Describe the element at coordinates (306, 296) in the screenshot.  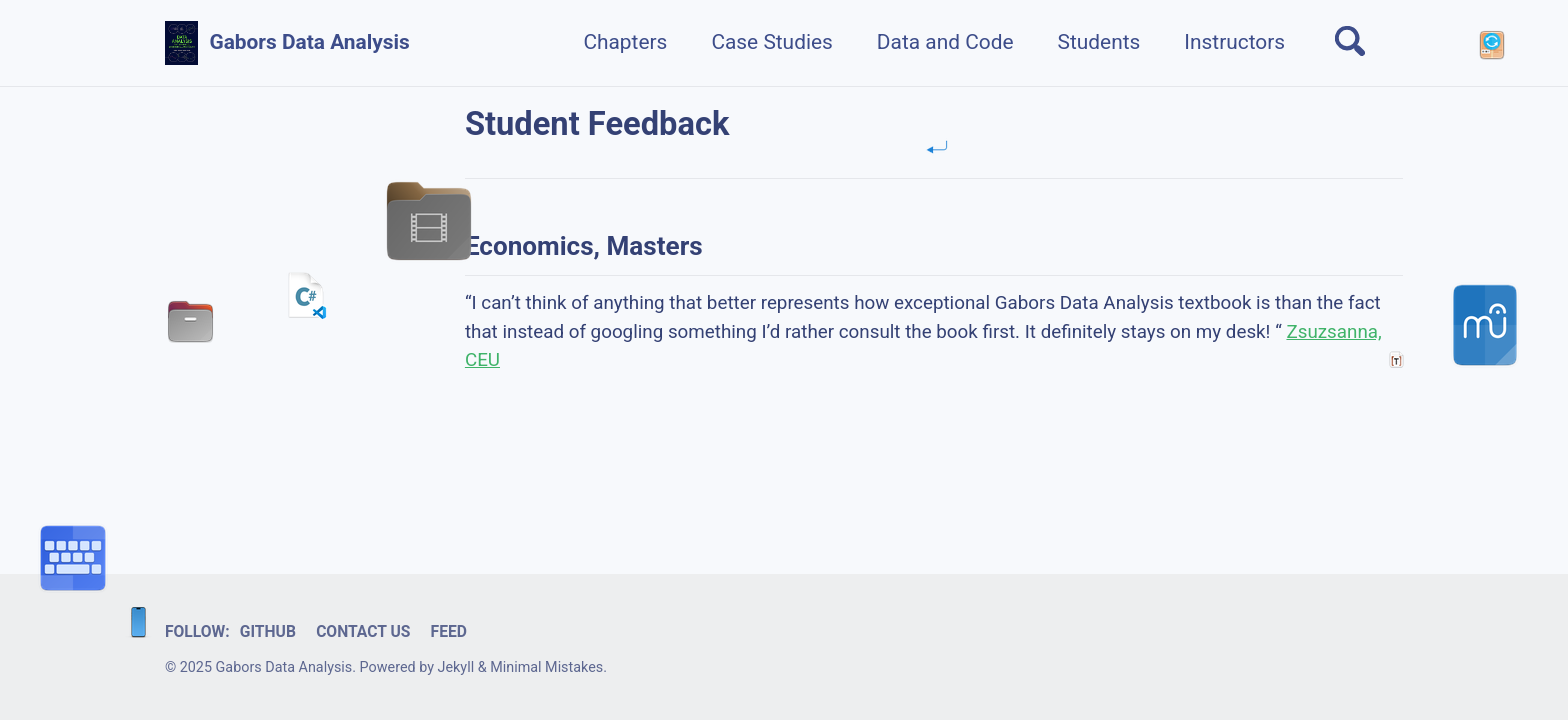
I see `open a C# source code file` at that location.